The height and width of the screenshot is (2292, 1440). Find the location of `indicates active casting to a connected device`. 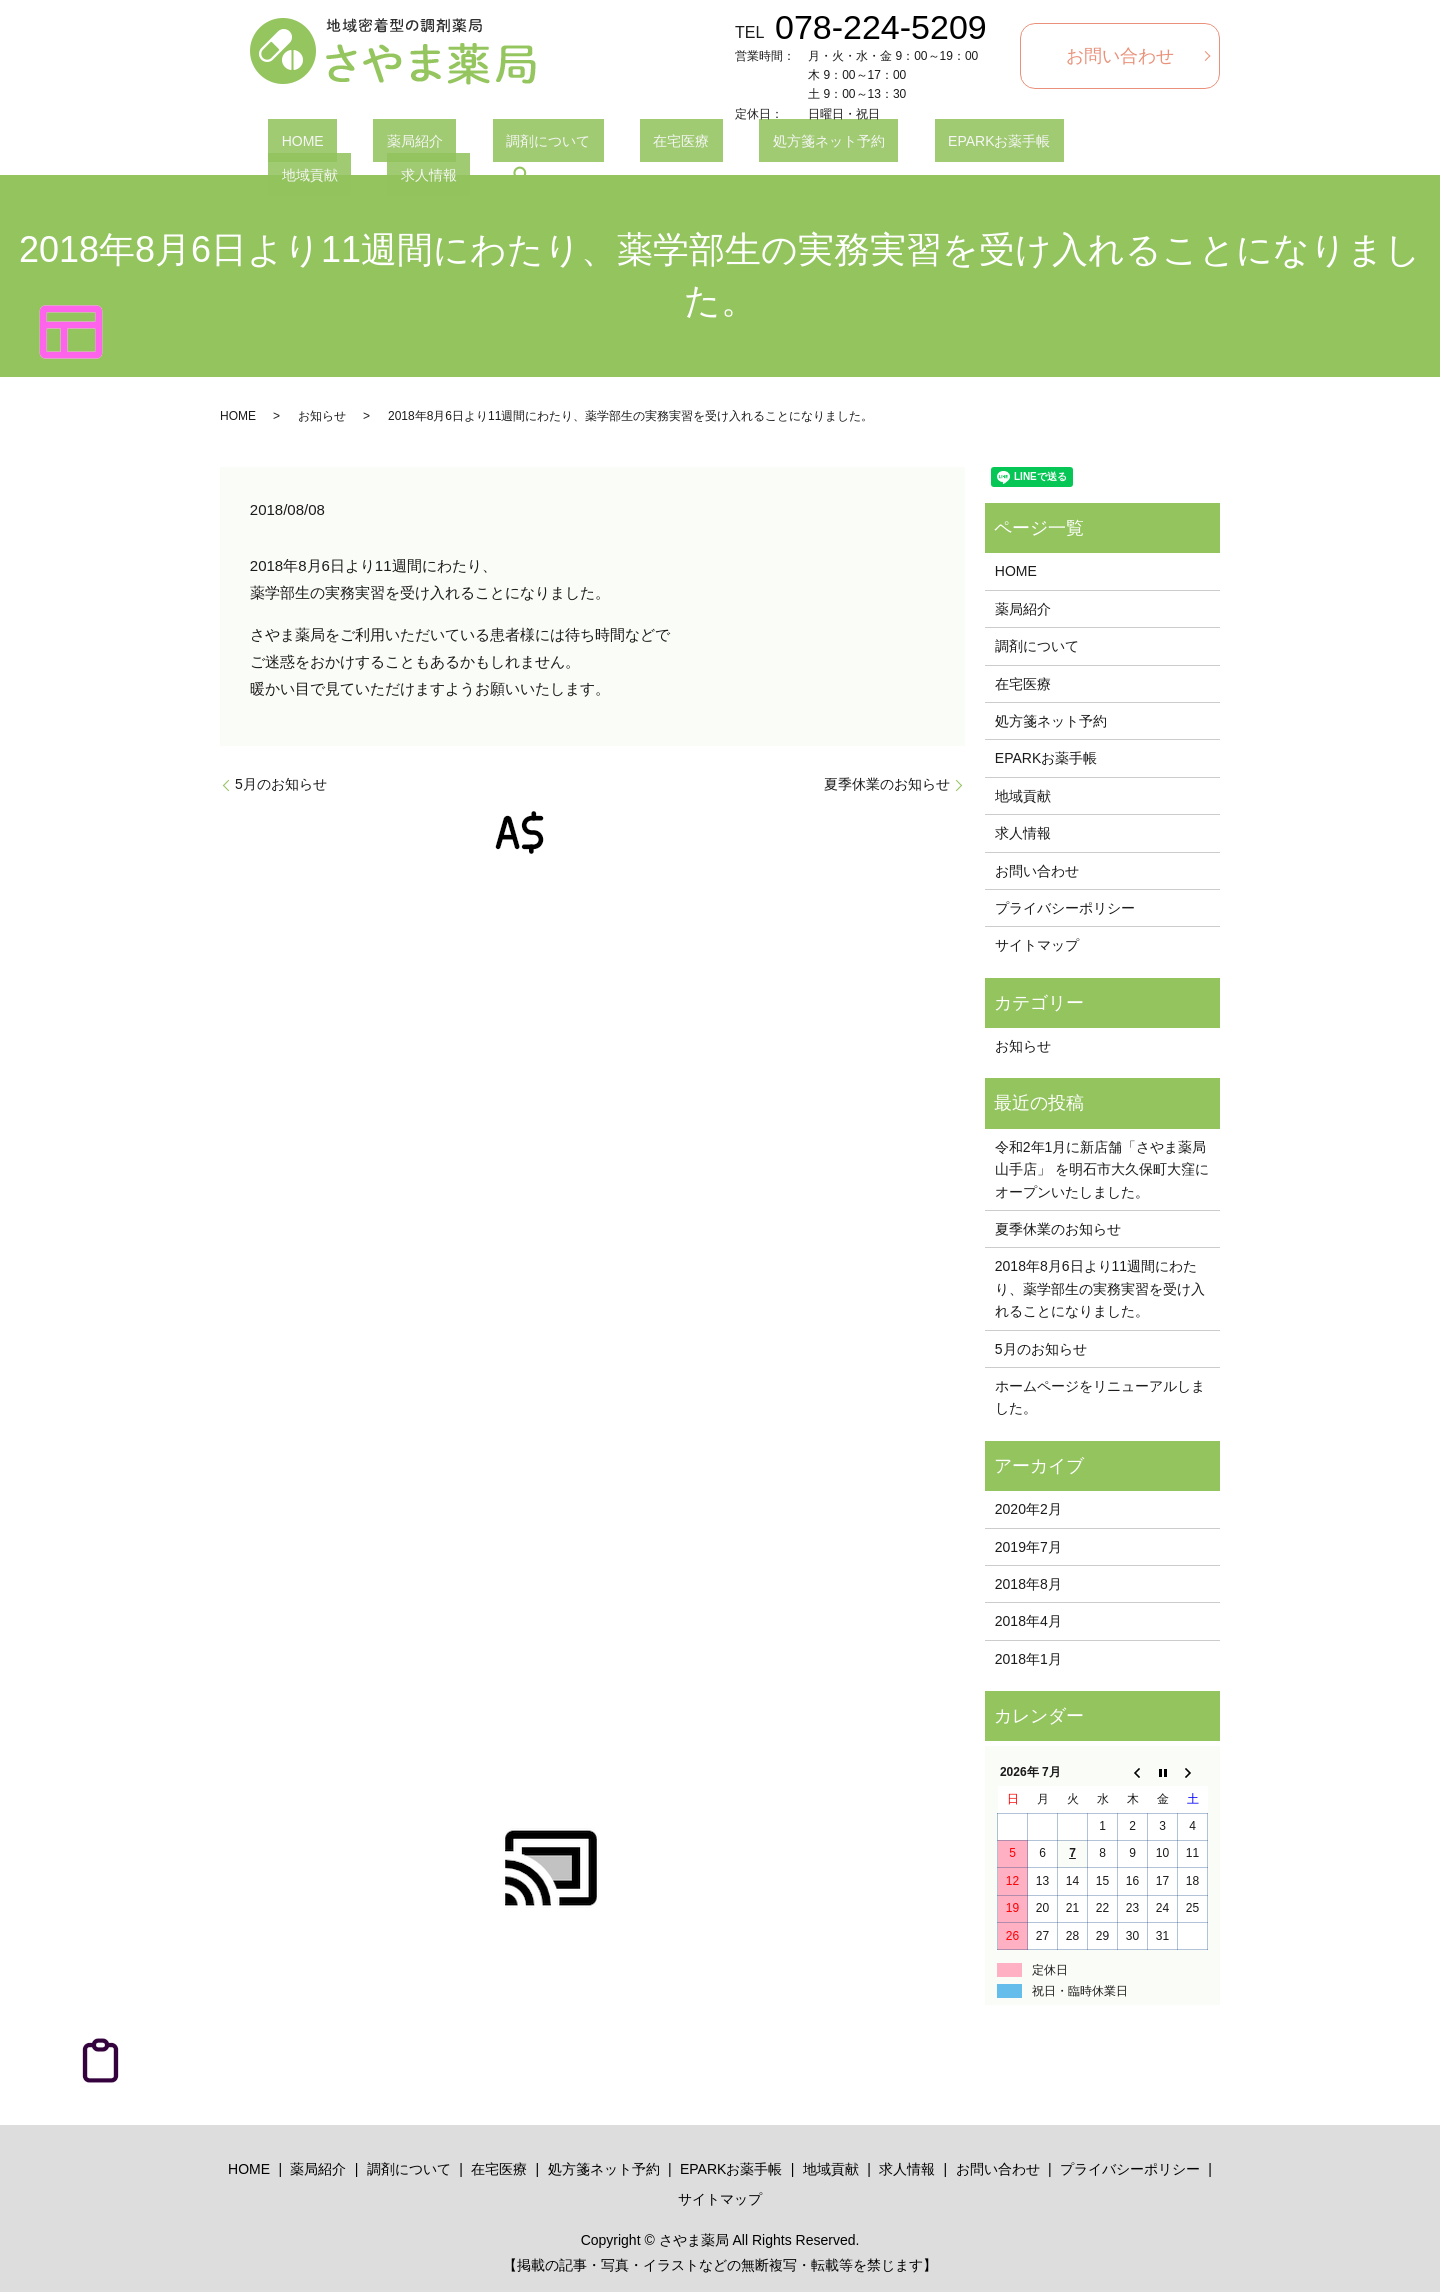

indicates active casting to a connected device is located at coordinates (551, 1868).